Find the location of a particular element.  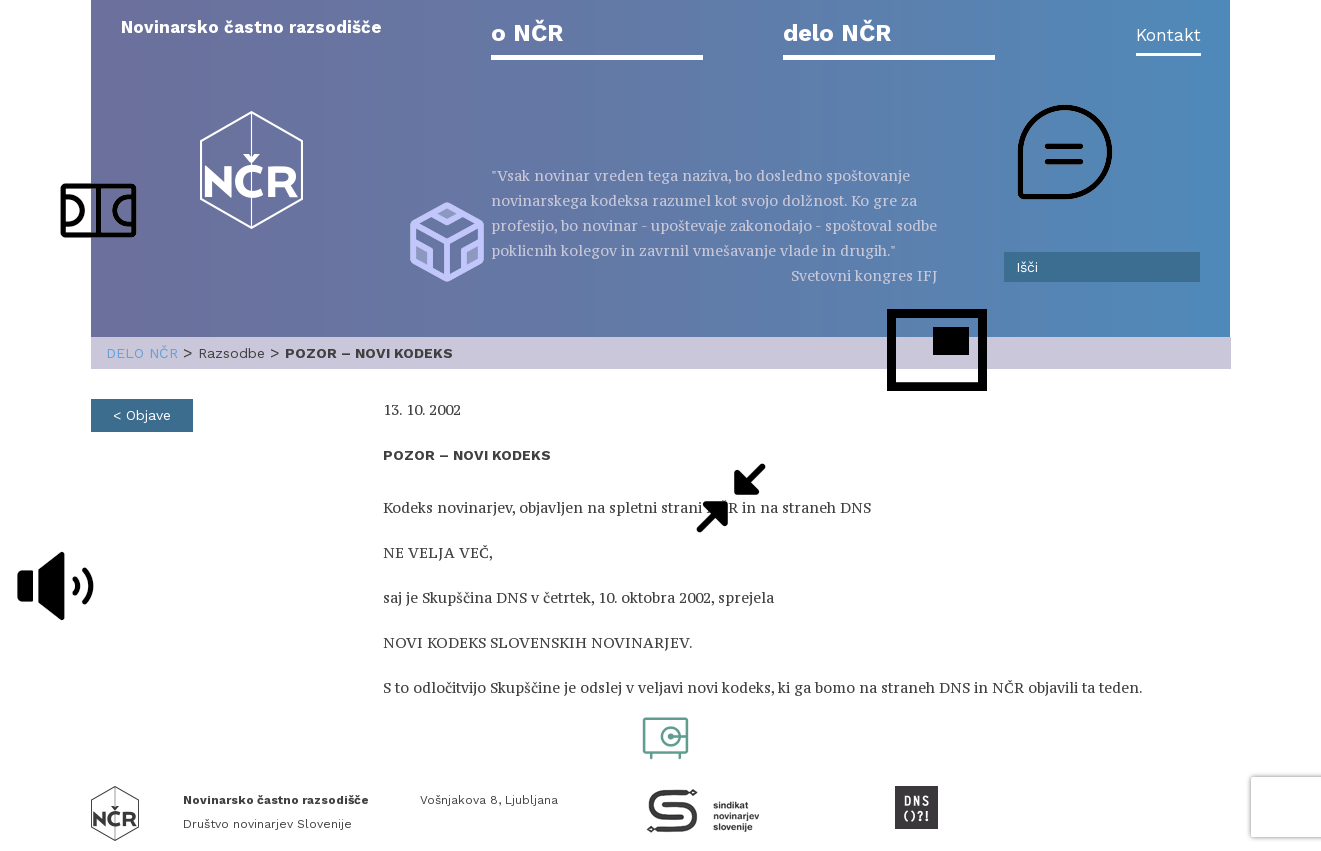

volume is set to high is located at coordinates (54, 586).